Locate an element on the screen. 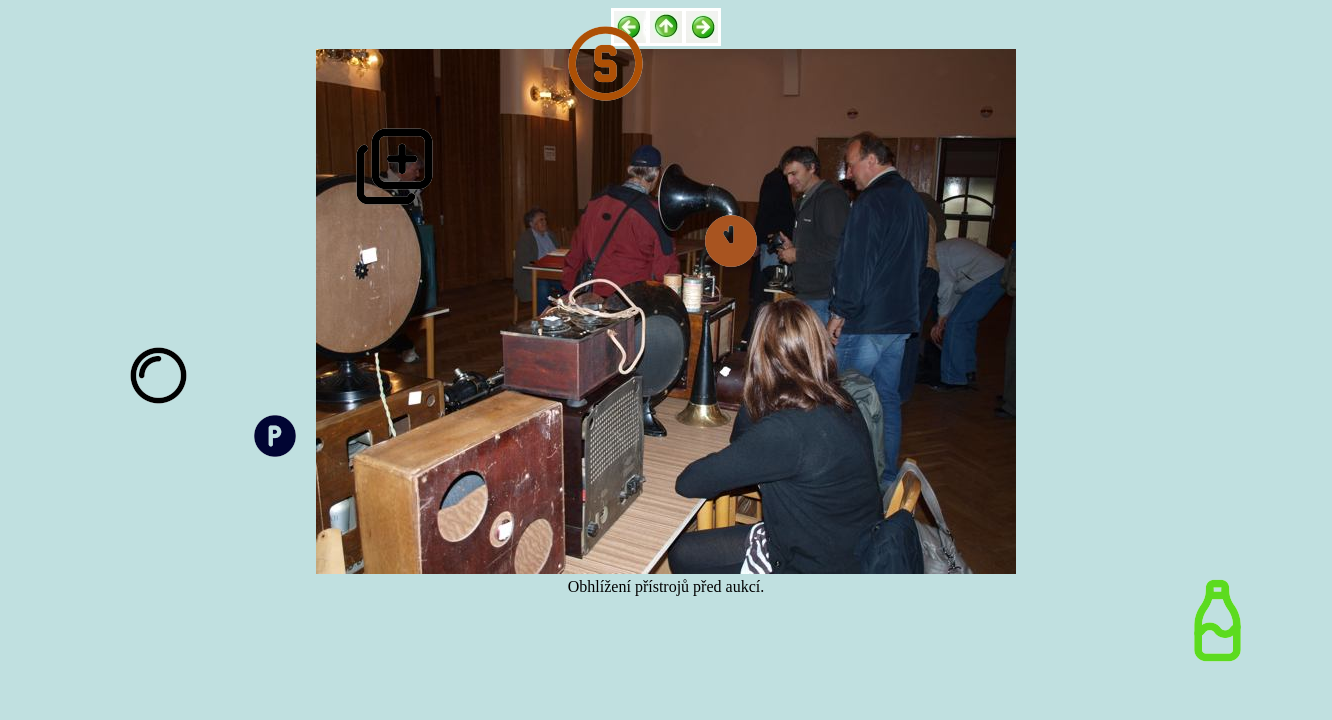 The image size is (1332, 720). indicates parking available or parking location is located at coordinates (275, 436).